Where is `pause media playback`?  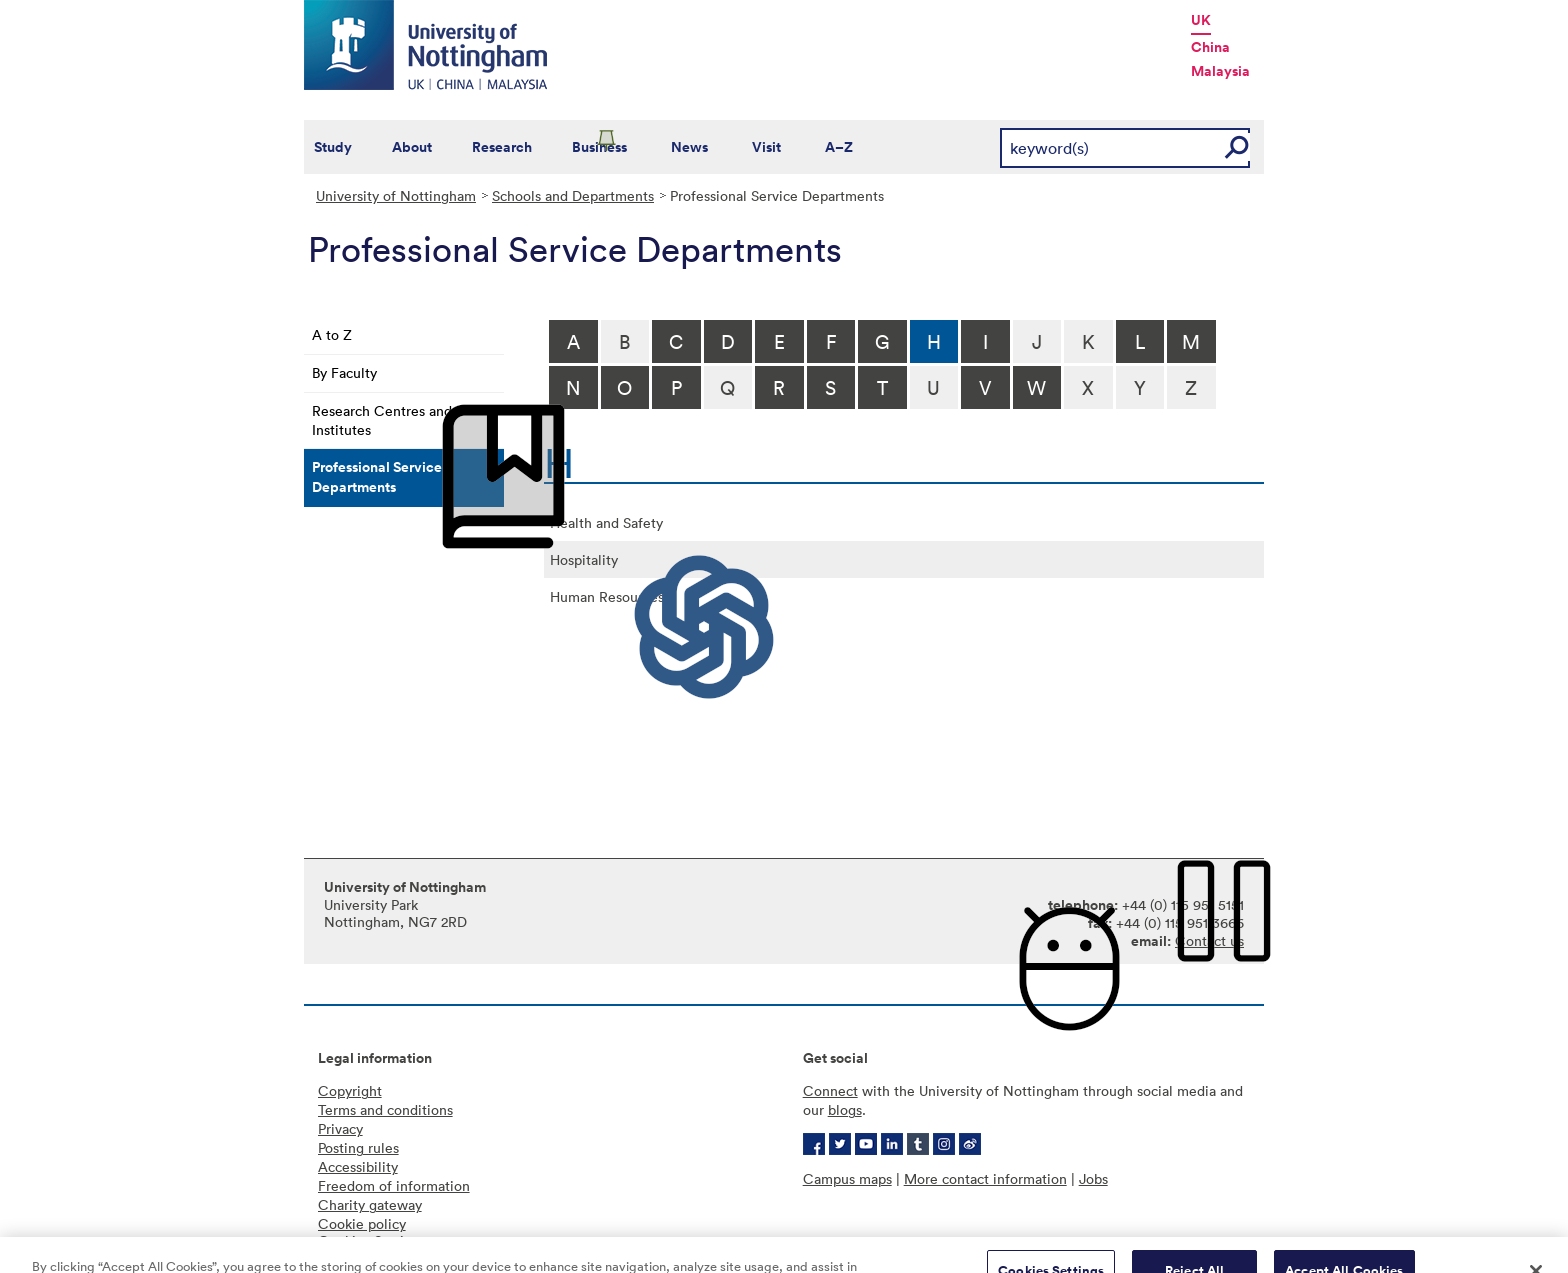 pause media playback is located at coordinates (1224, 911).